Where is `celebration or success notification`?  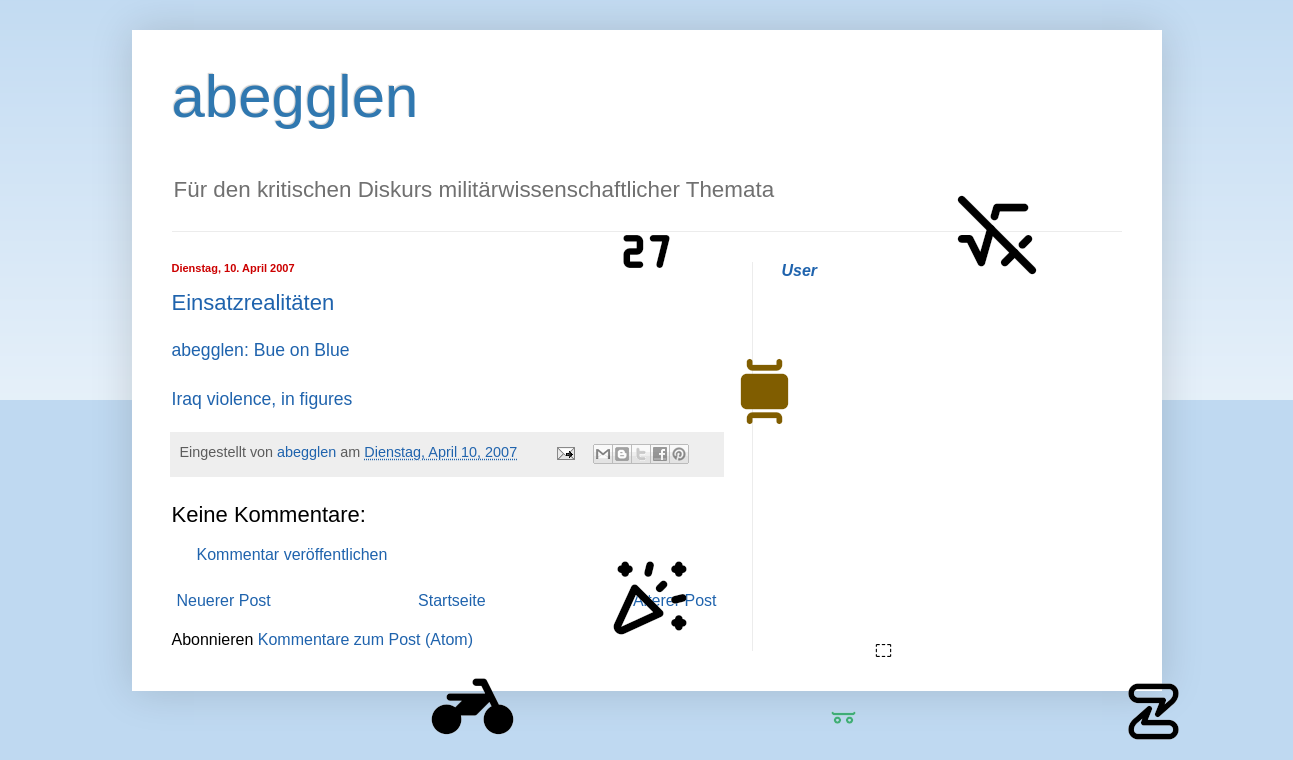 celebration or success notification is located at coordinates (652, 596).